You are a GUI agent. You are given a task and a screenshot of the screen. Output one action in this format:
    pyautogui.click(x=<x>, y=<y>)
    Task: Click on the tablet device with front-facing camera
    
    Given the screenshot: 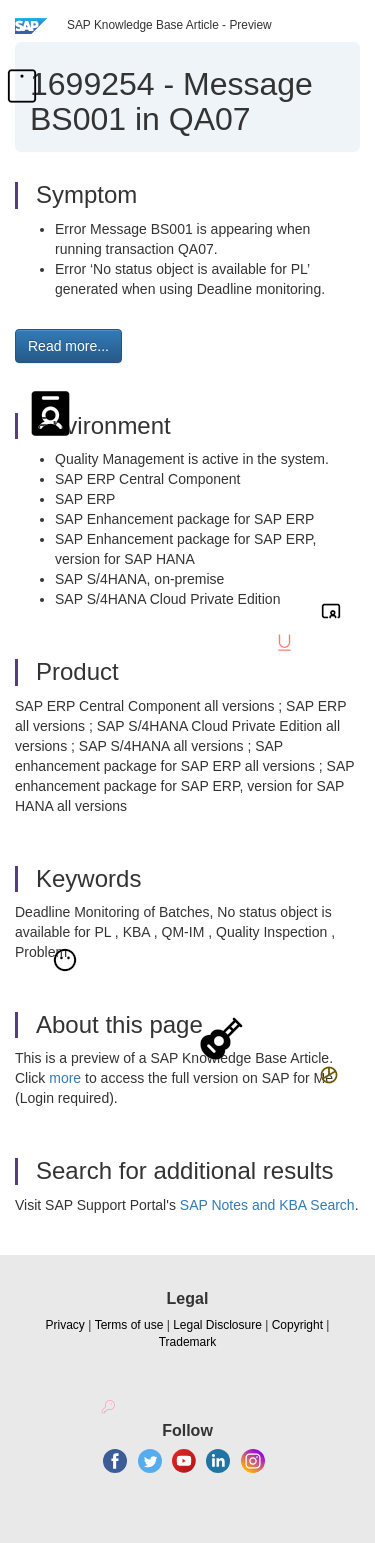 What is the action you would take?
    pyautogui.click(x=22, y=86)
    